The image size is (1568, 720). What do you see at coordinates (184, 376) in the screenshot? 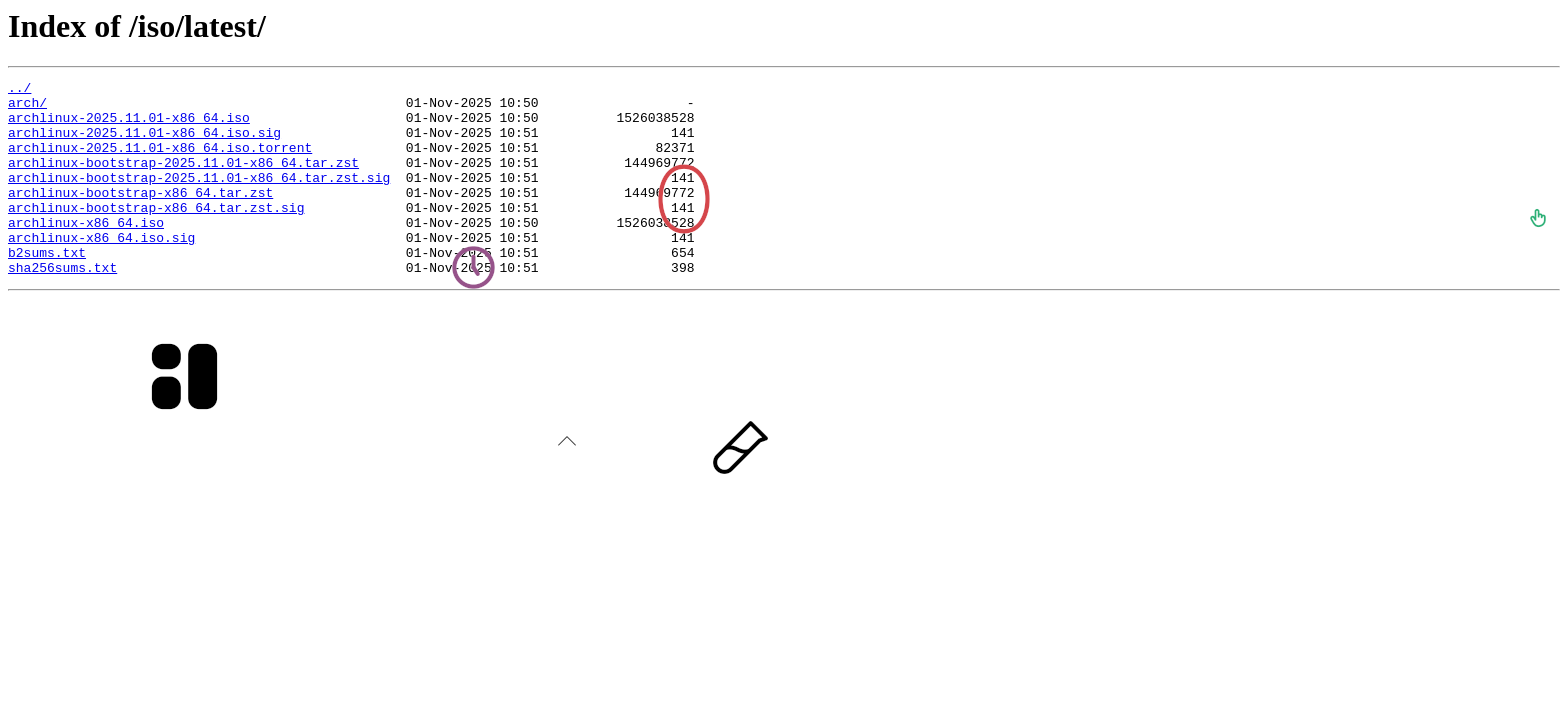
I see `switch to grid or layout view` at bounding box center [184, 376].